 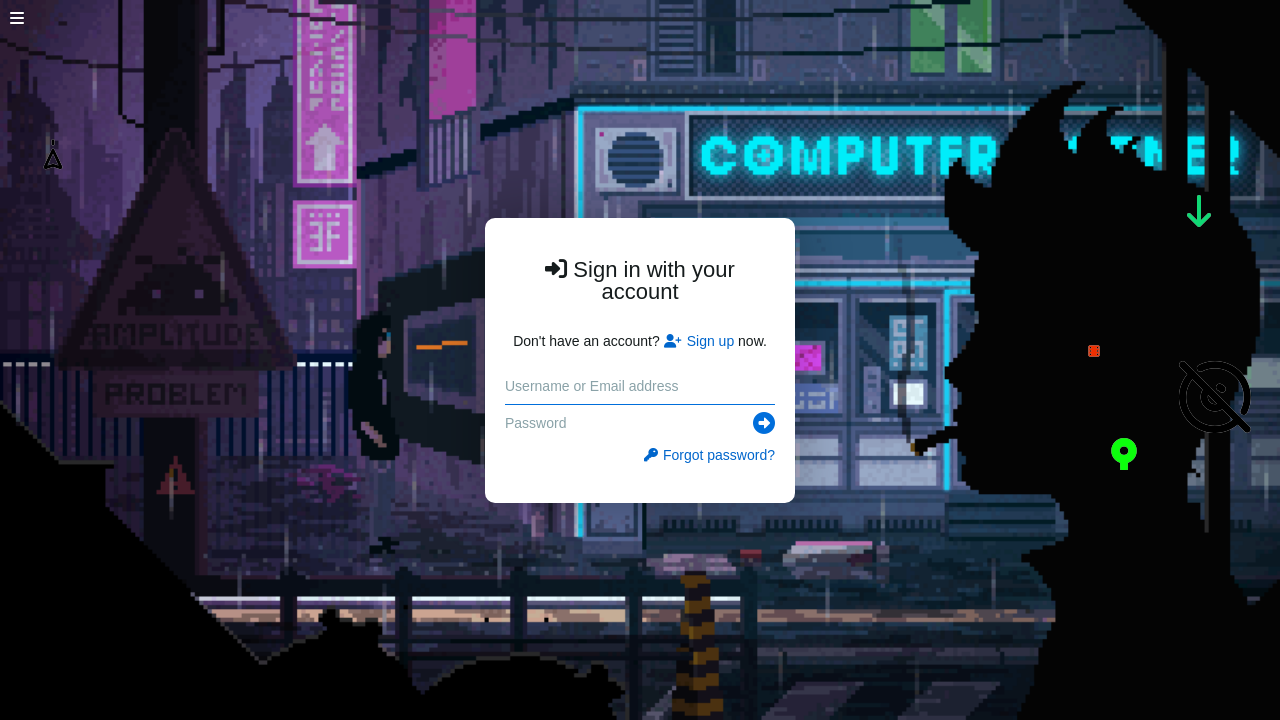 I want to click on scroll down or view more content, so click(x=1199, y=211).